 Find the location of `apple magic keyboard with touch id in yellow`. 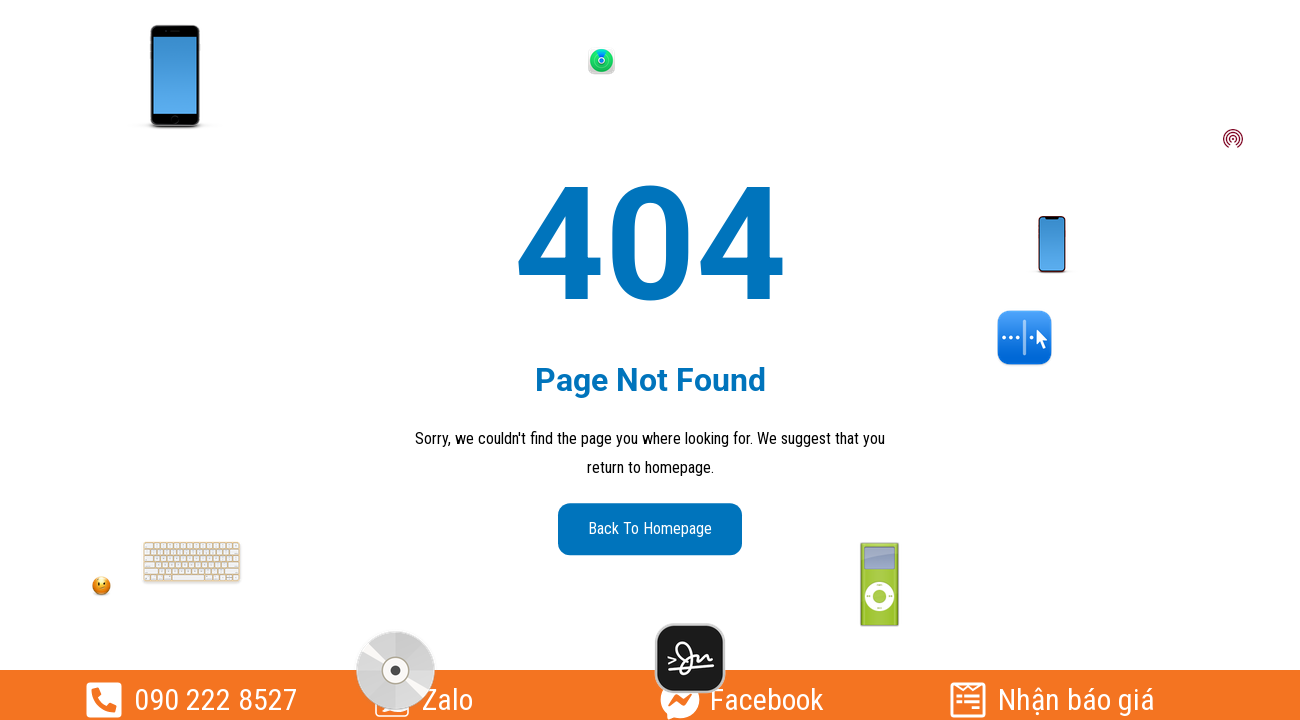

apple magic keyboard with touch id in yellow is located at coordinates (191, 561).